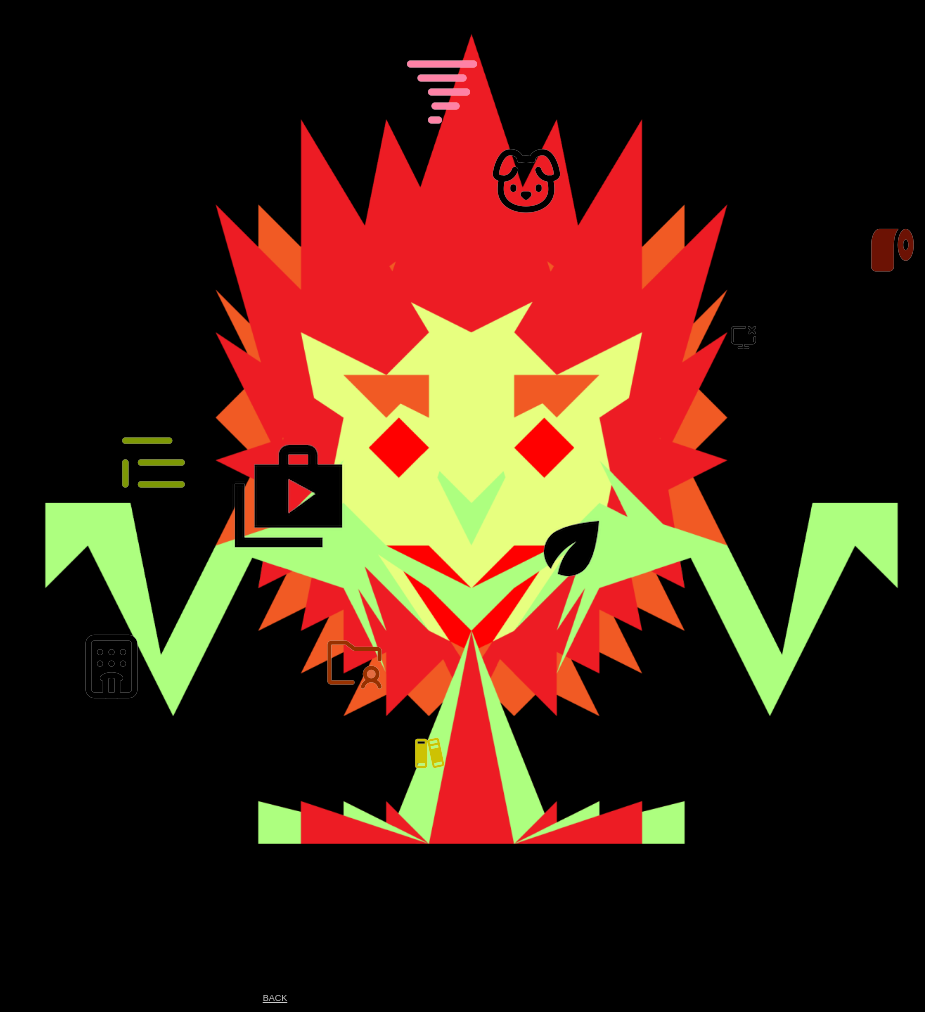 Image resolution: width=925 pixels, height=1012 pixels. What do you see at coordinates (354, 661) in the screenshot?
I see `access user profile folder` at bounding box center [354, 661].